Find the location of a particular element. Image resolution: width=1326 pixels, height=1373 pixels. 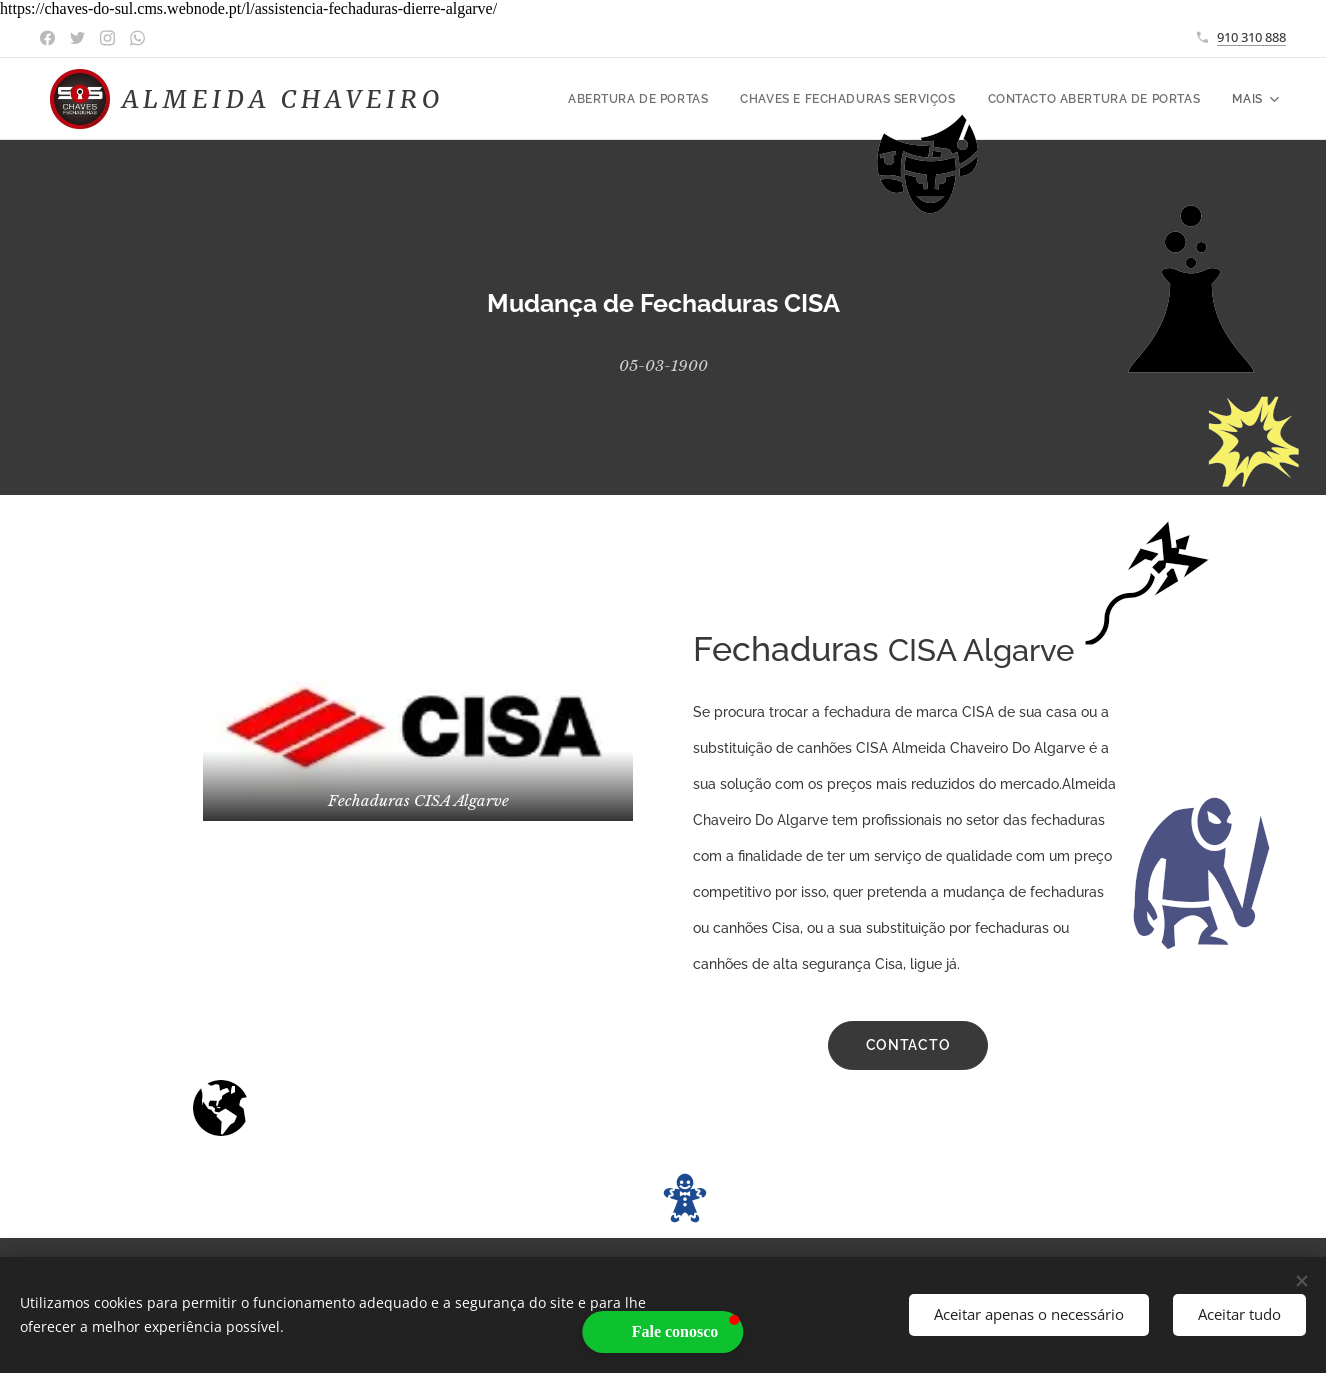

access theater or entertainment section is located at coordinates (927, 162).